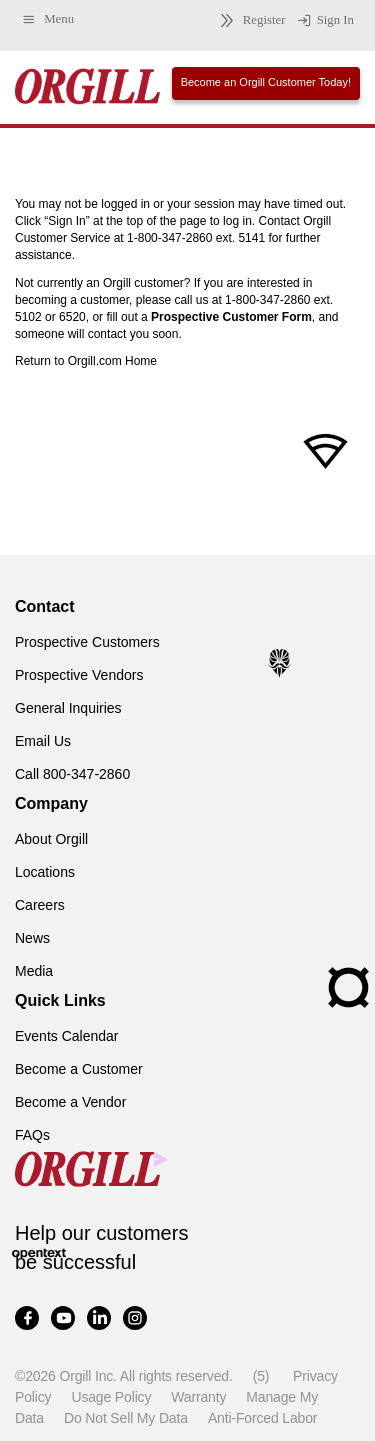 This screenshot has width=375, height=1441. Describe the element at coordinates (348, 987) in the screenshot. I see `open the Bastyon app` at that location.